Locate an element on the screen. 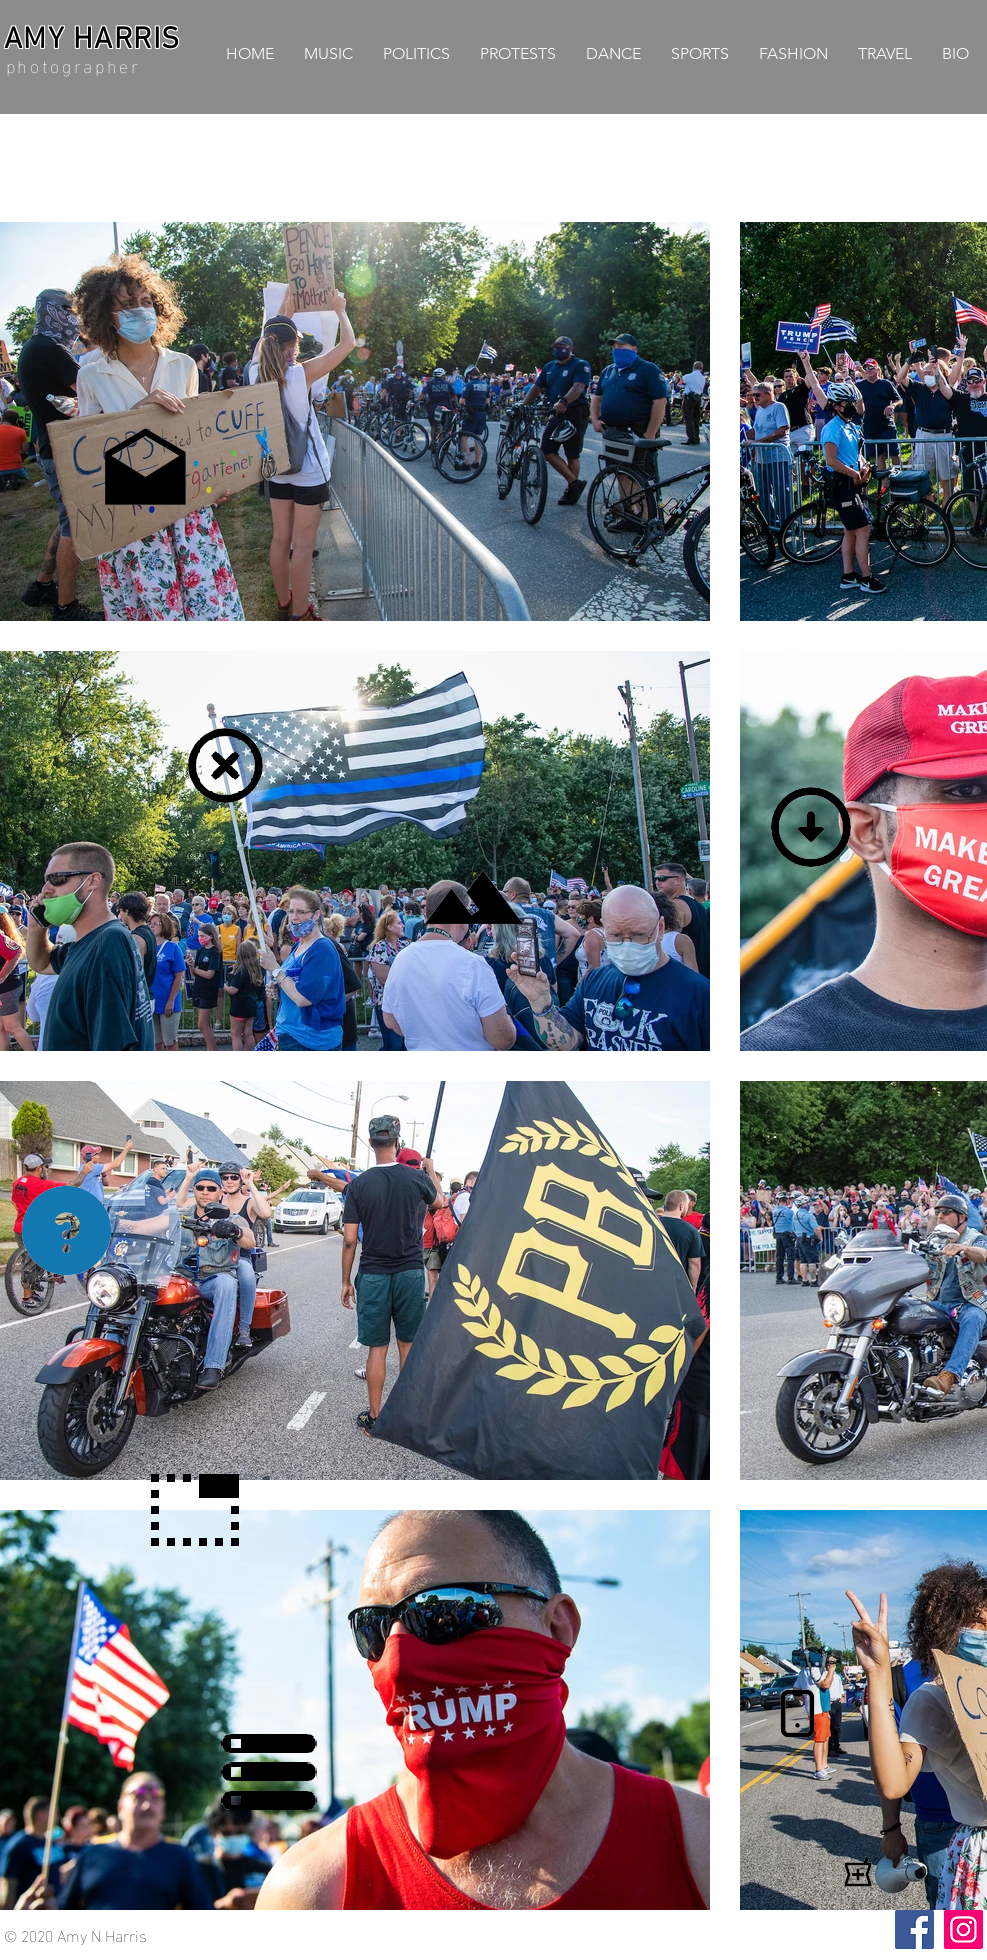 The width and height of the screenshot is (987, 1960). access help or support information is located at coordinates (66, 1230).